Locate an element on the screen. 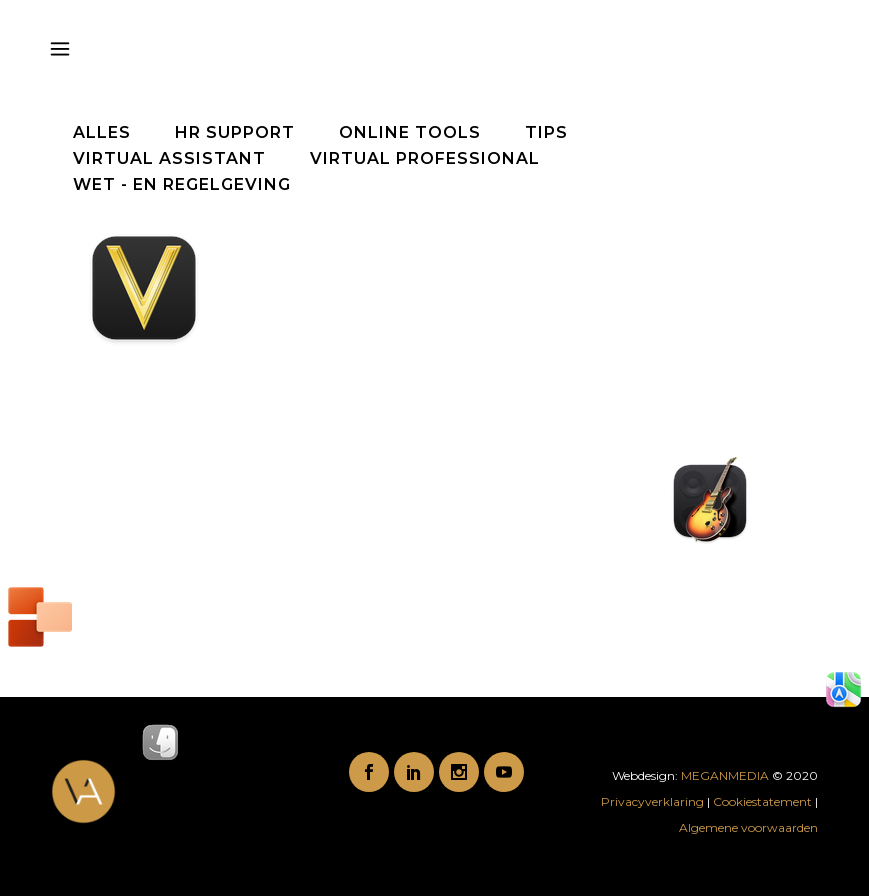  launch Civilization V game is located at coordinates (144, 288).